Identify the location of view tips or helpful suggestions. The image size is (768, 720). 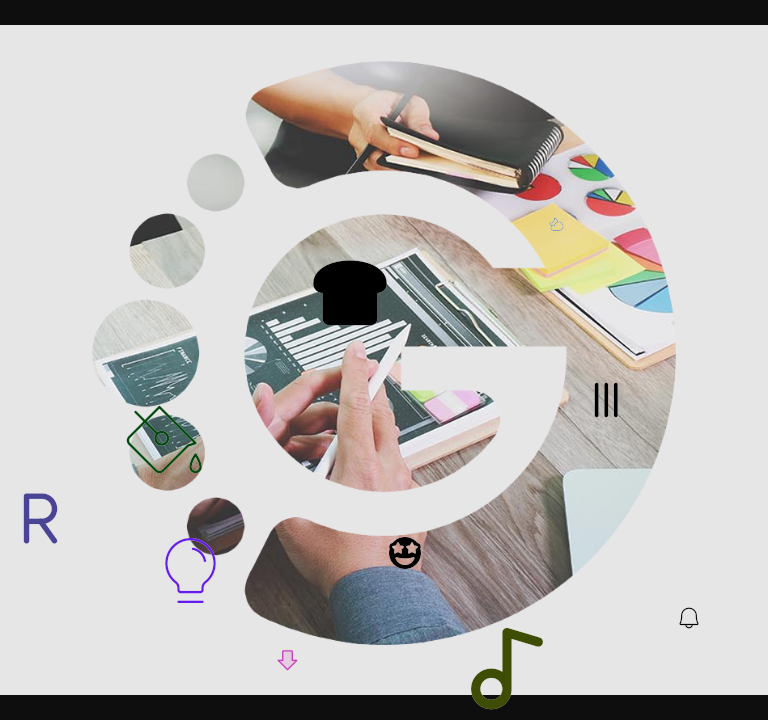
(190, 570).